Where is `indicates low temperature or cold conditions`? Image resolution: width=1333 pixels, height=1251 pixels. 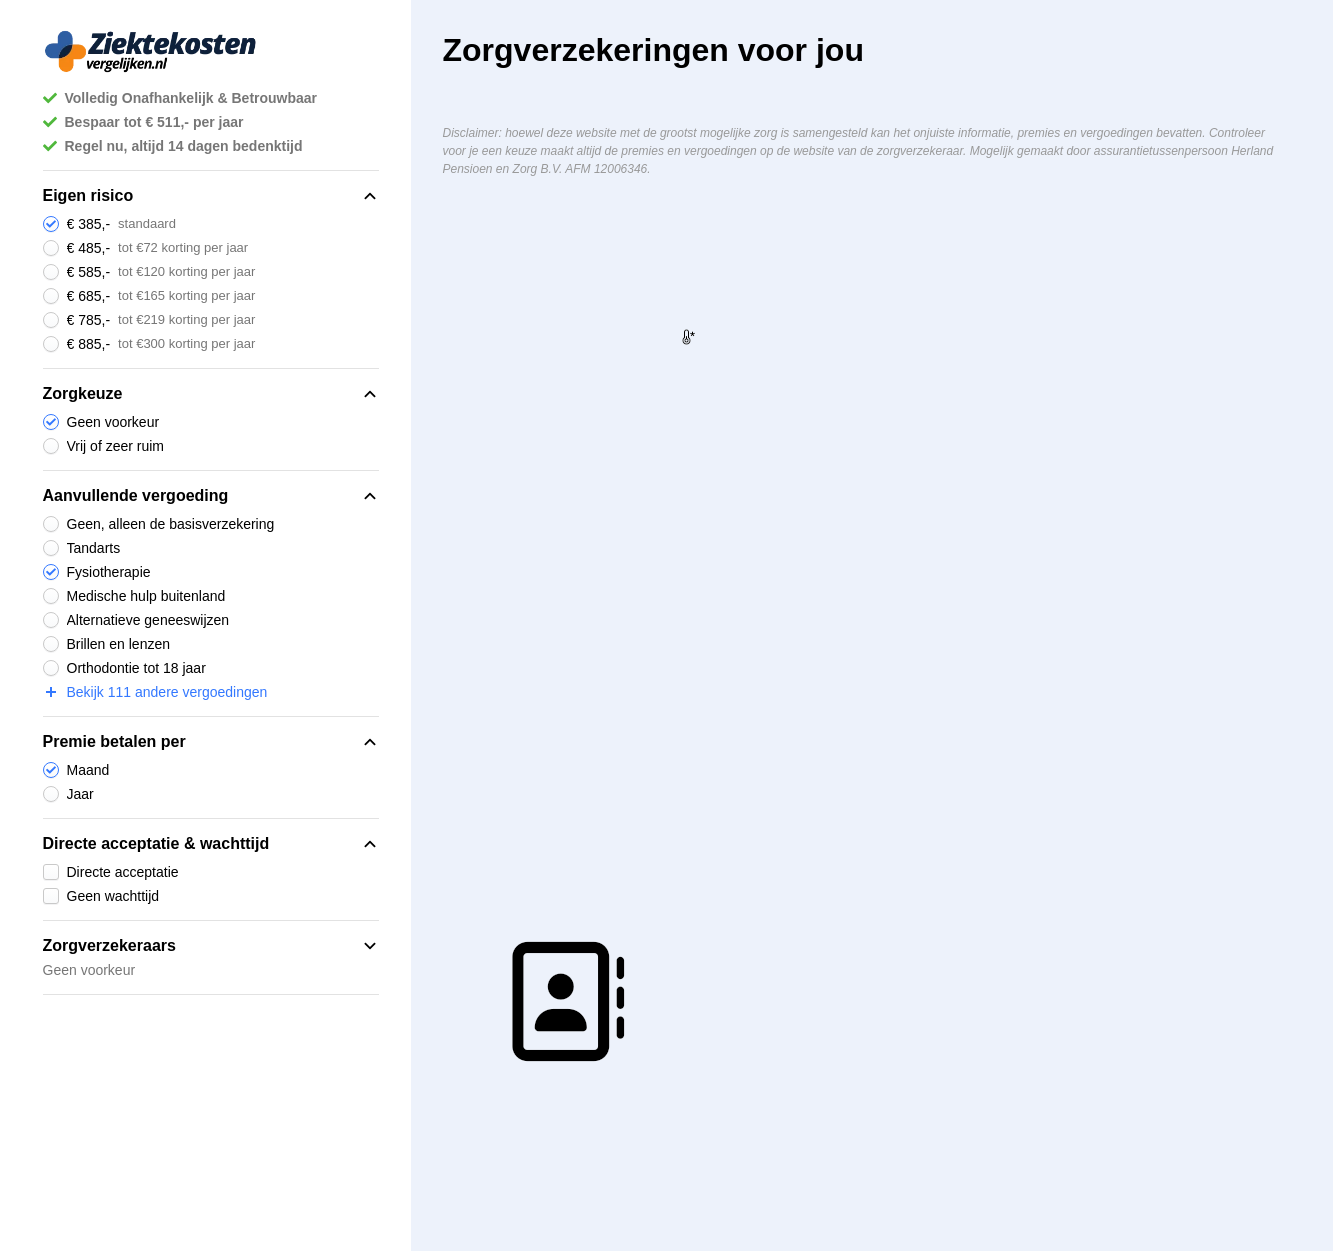
indicates low temperature or cold conditions is located at coordinates (687, 337).